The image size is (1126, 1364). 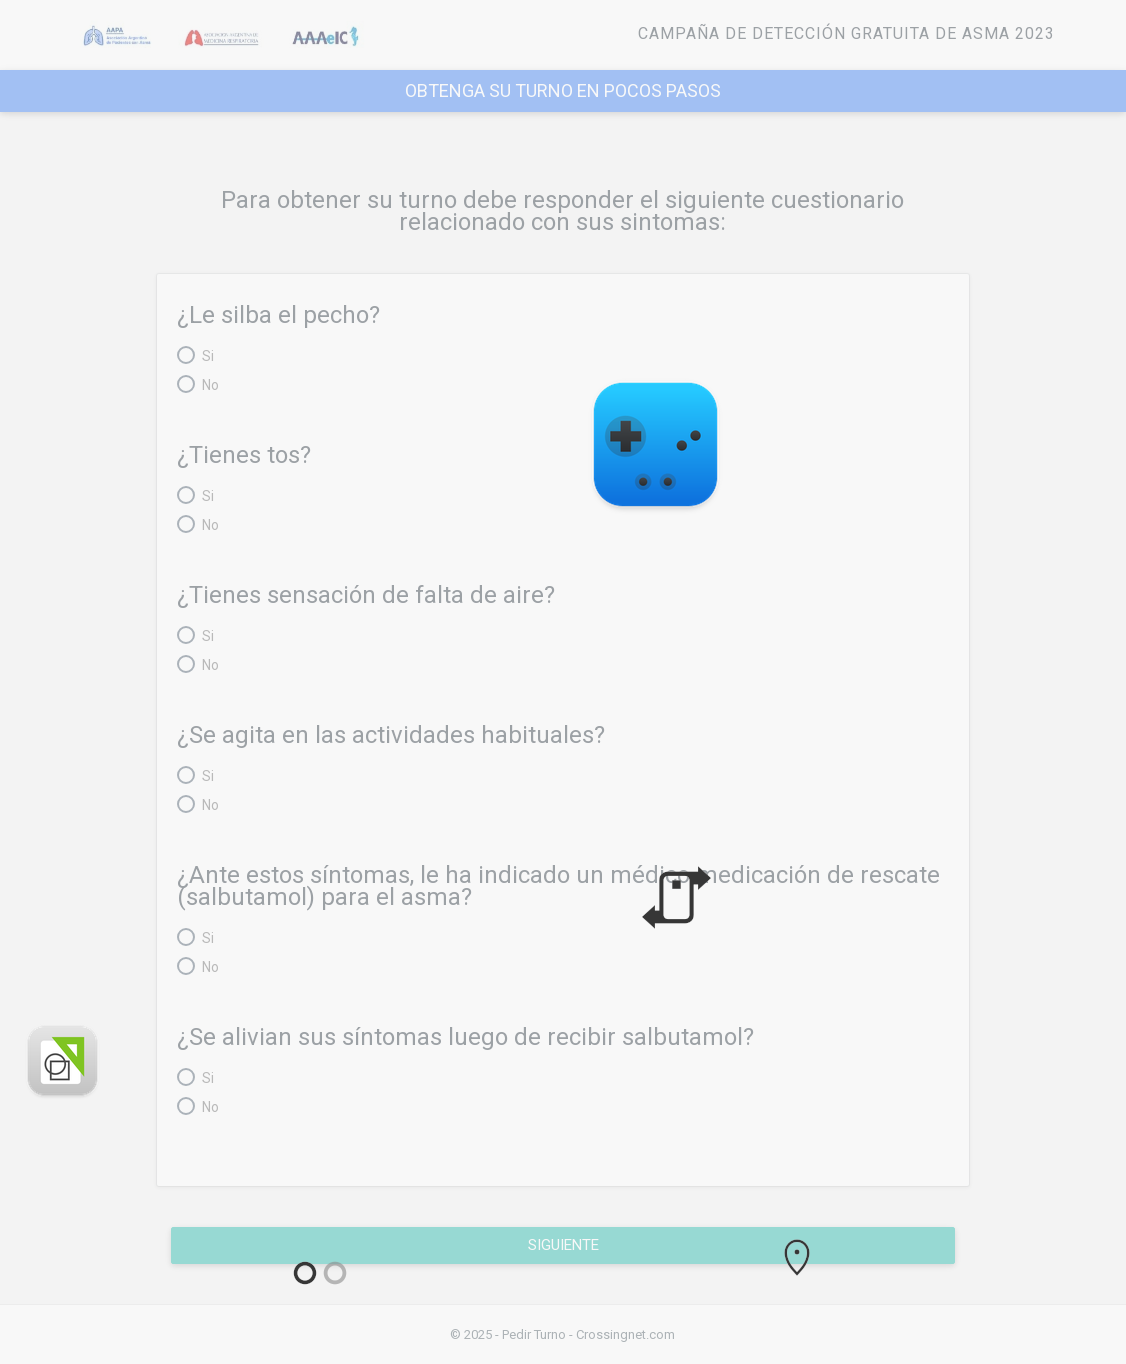 What do you see at coordinates (320, 1273) in the screenshot?
I see `connect your flickr account` at bounding box center [320, 1273].